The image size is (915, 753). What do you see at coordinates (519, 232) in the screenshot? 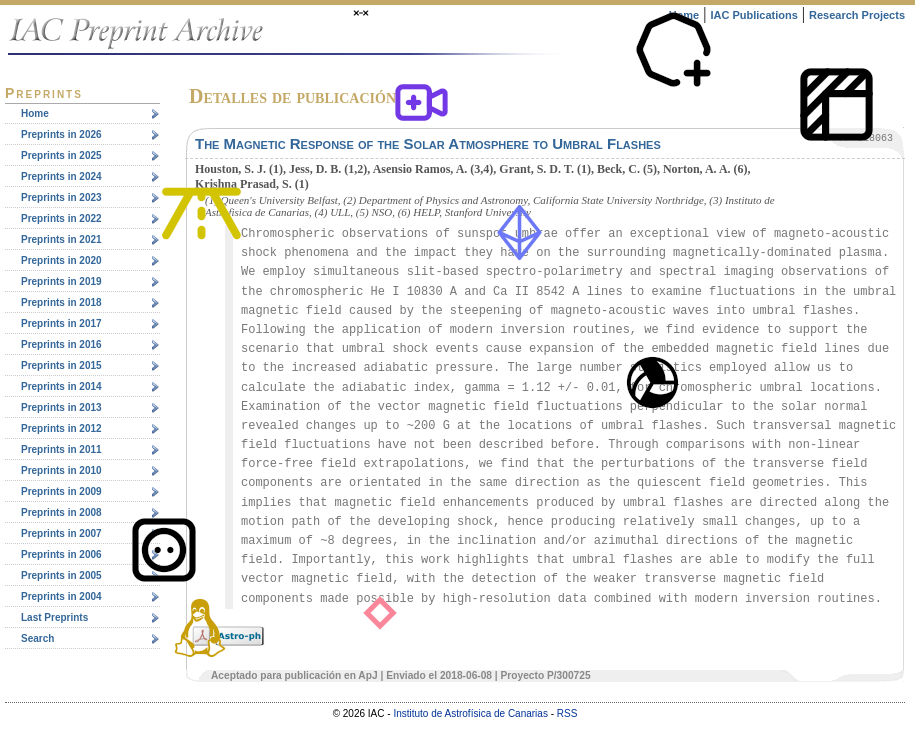
I see `view ethereum wallet or balance` at bounding box center [519, 232].